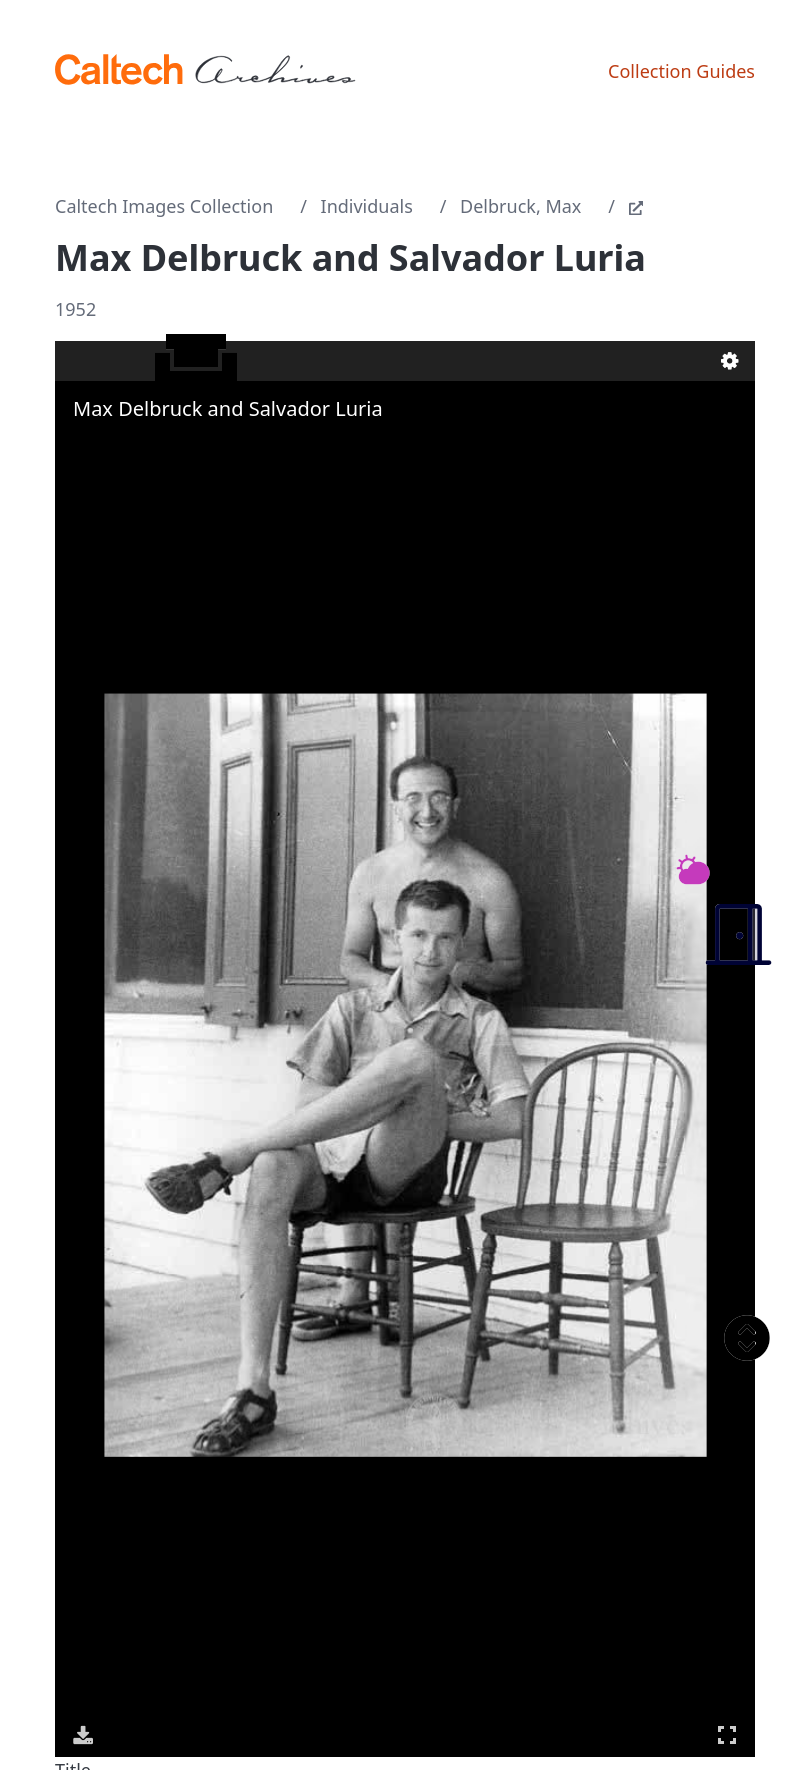 The width and height of the screenshot is (810, 1770). What do you see at coordinates (747, 1338) in the screenshot?
I see `expand or collapse a section` at bounding box center [747, 1338].